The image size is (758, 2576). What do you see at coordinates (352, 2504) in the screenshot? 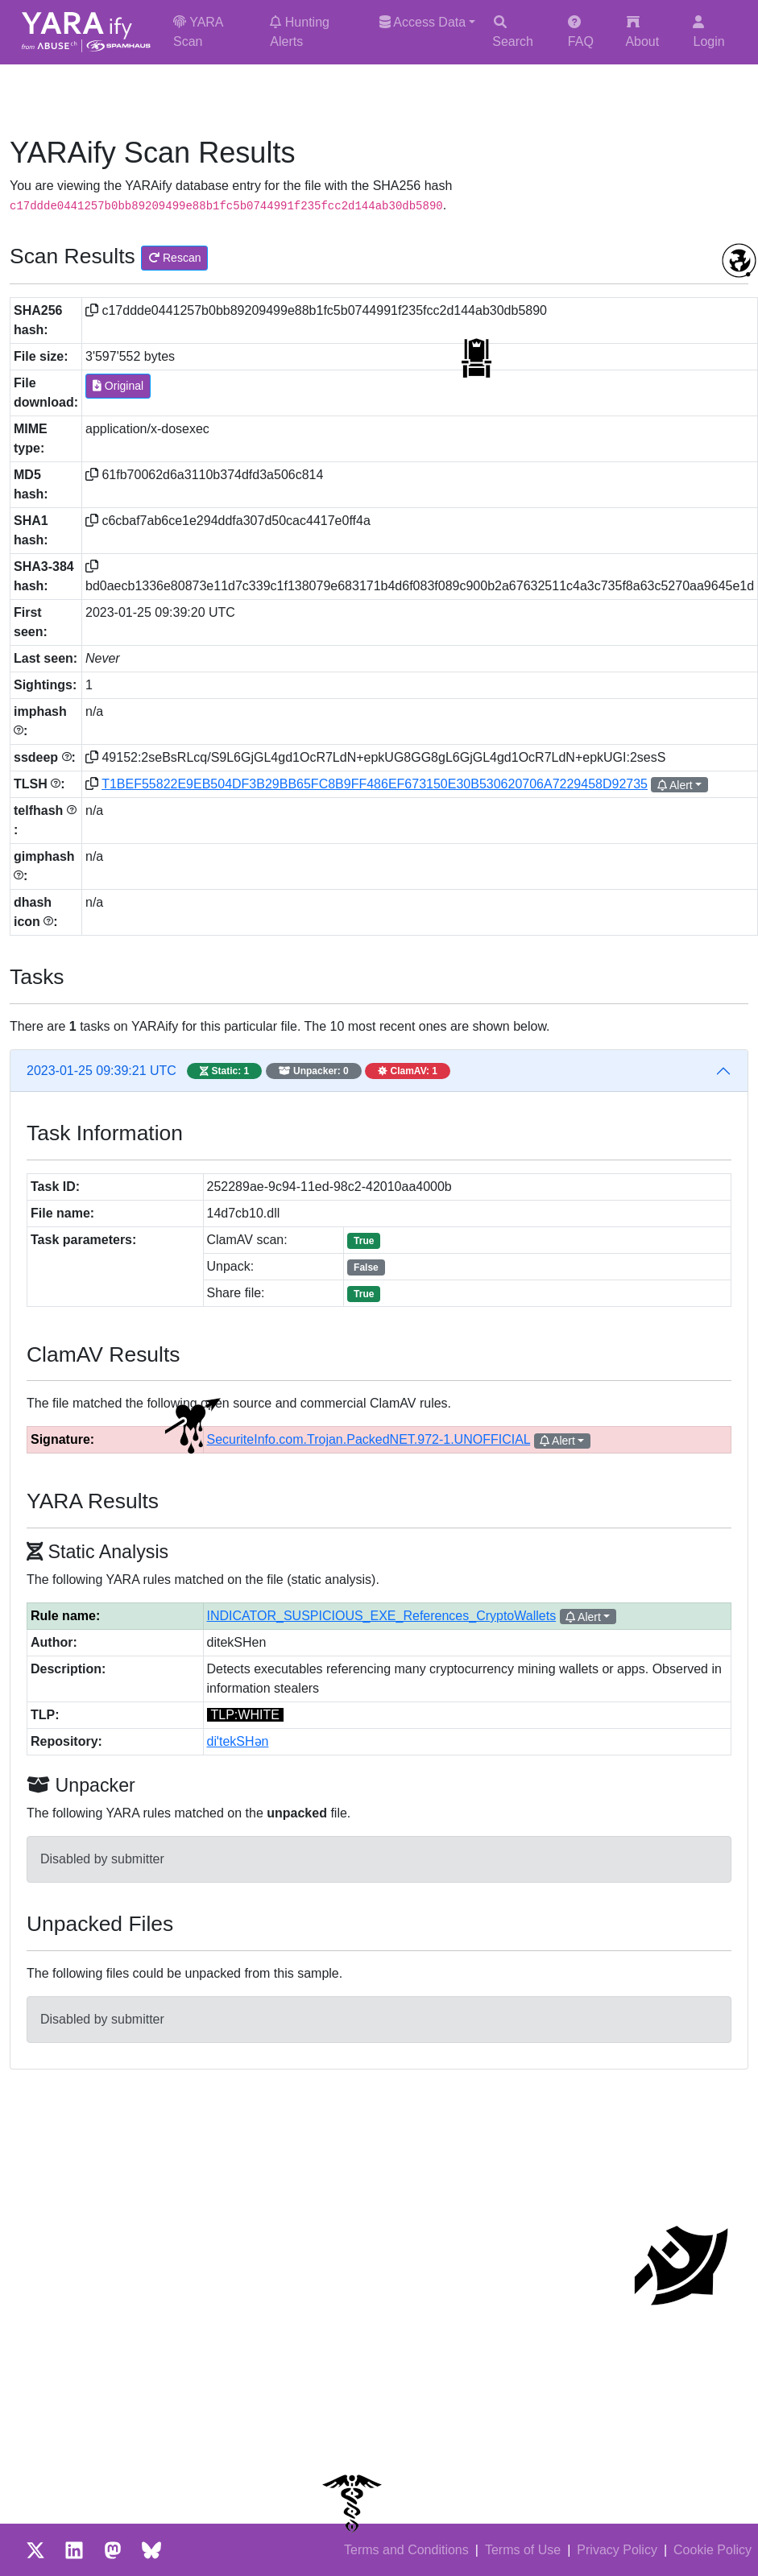
I see `access health or medical features` at bounding box center [352, 2504].